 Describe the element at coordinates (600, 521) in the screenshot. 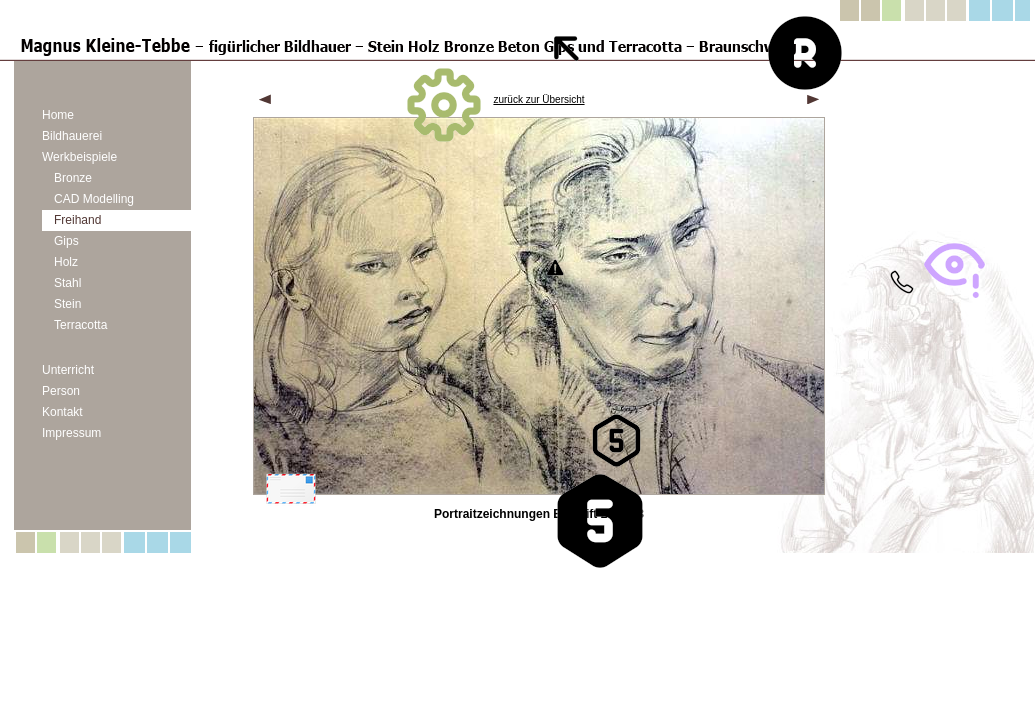

I see `step 5 in a multi-step process` at that location.